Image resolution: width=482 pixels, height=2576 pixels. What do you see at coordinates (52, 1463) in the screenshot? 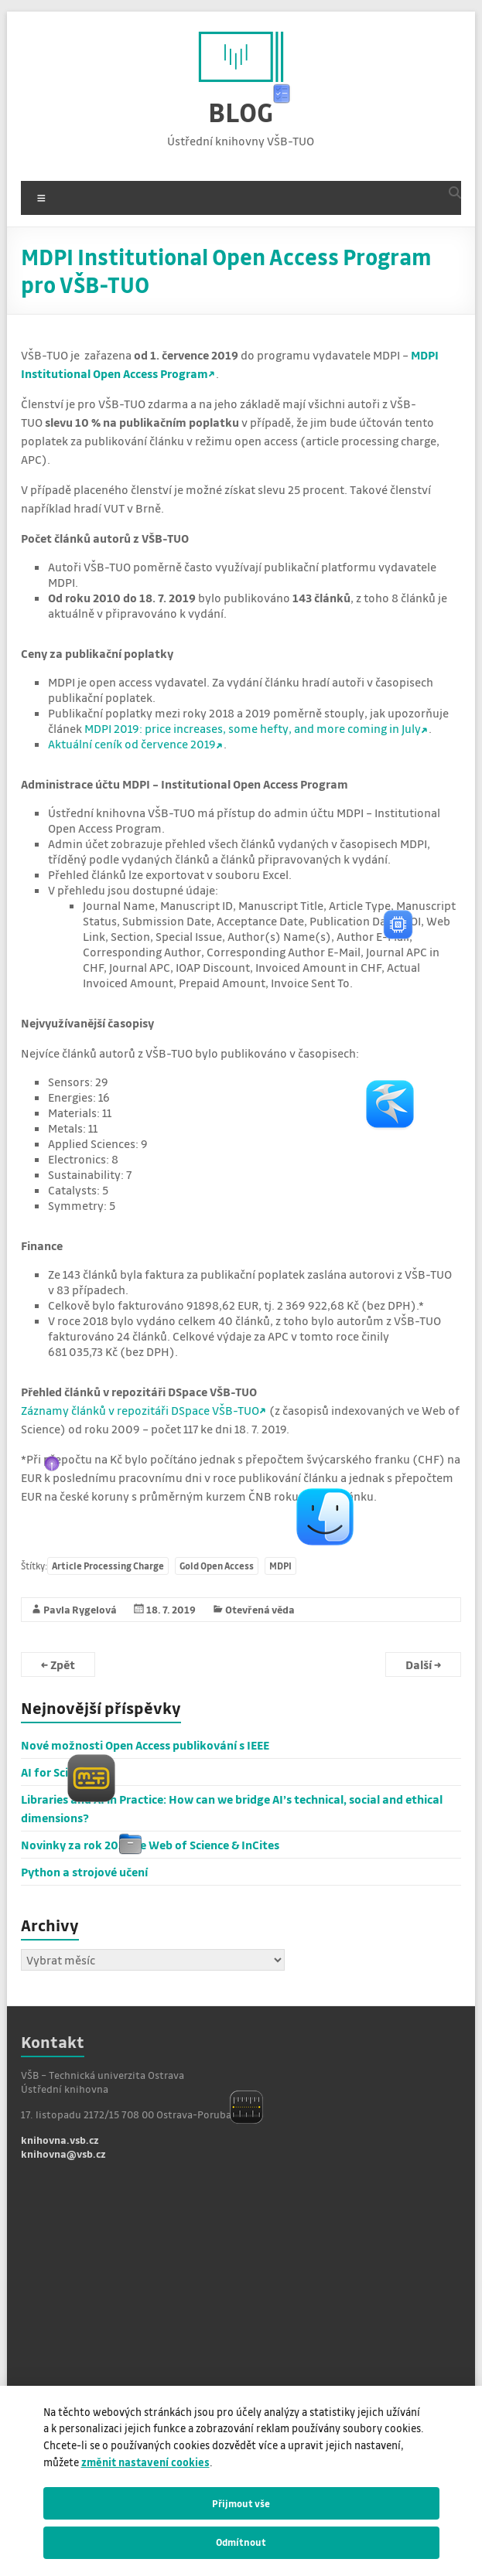
I see `open the podcasts app` at bounding box center [52, 1463].